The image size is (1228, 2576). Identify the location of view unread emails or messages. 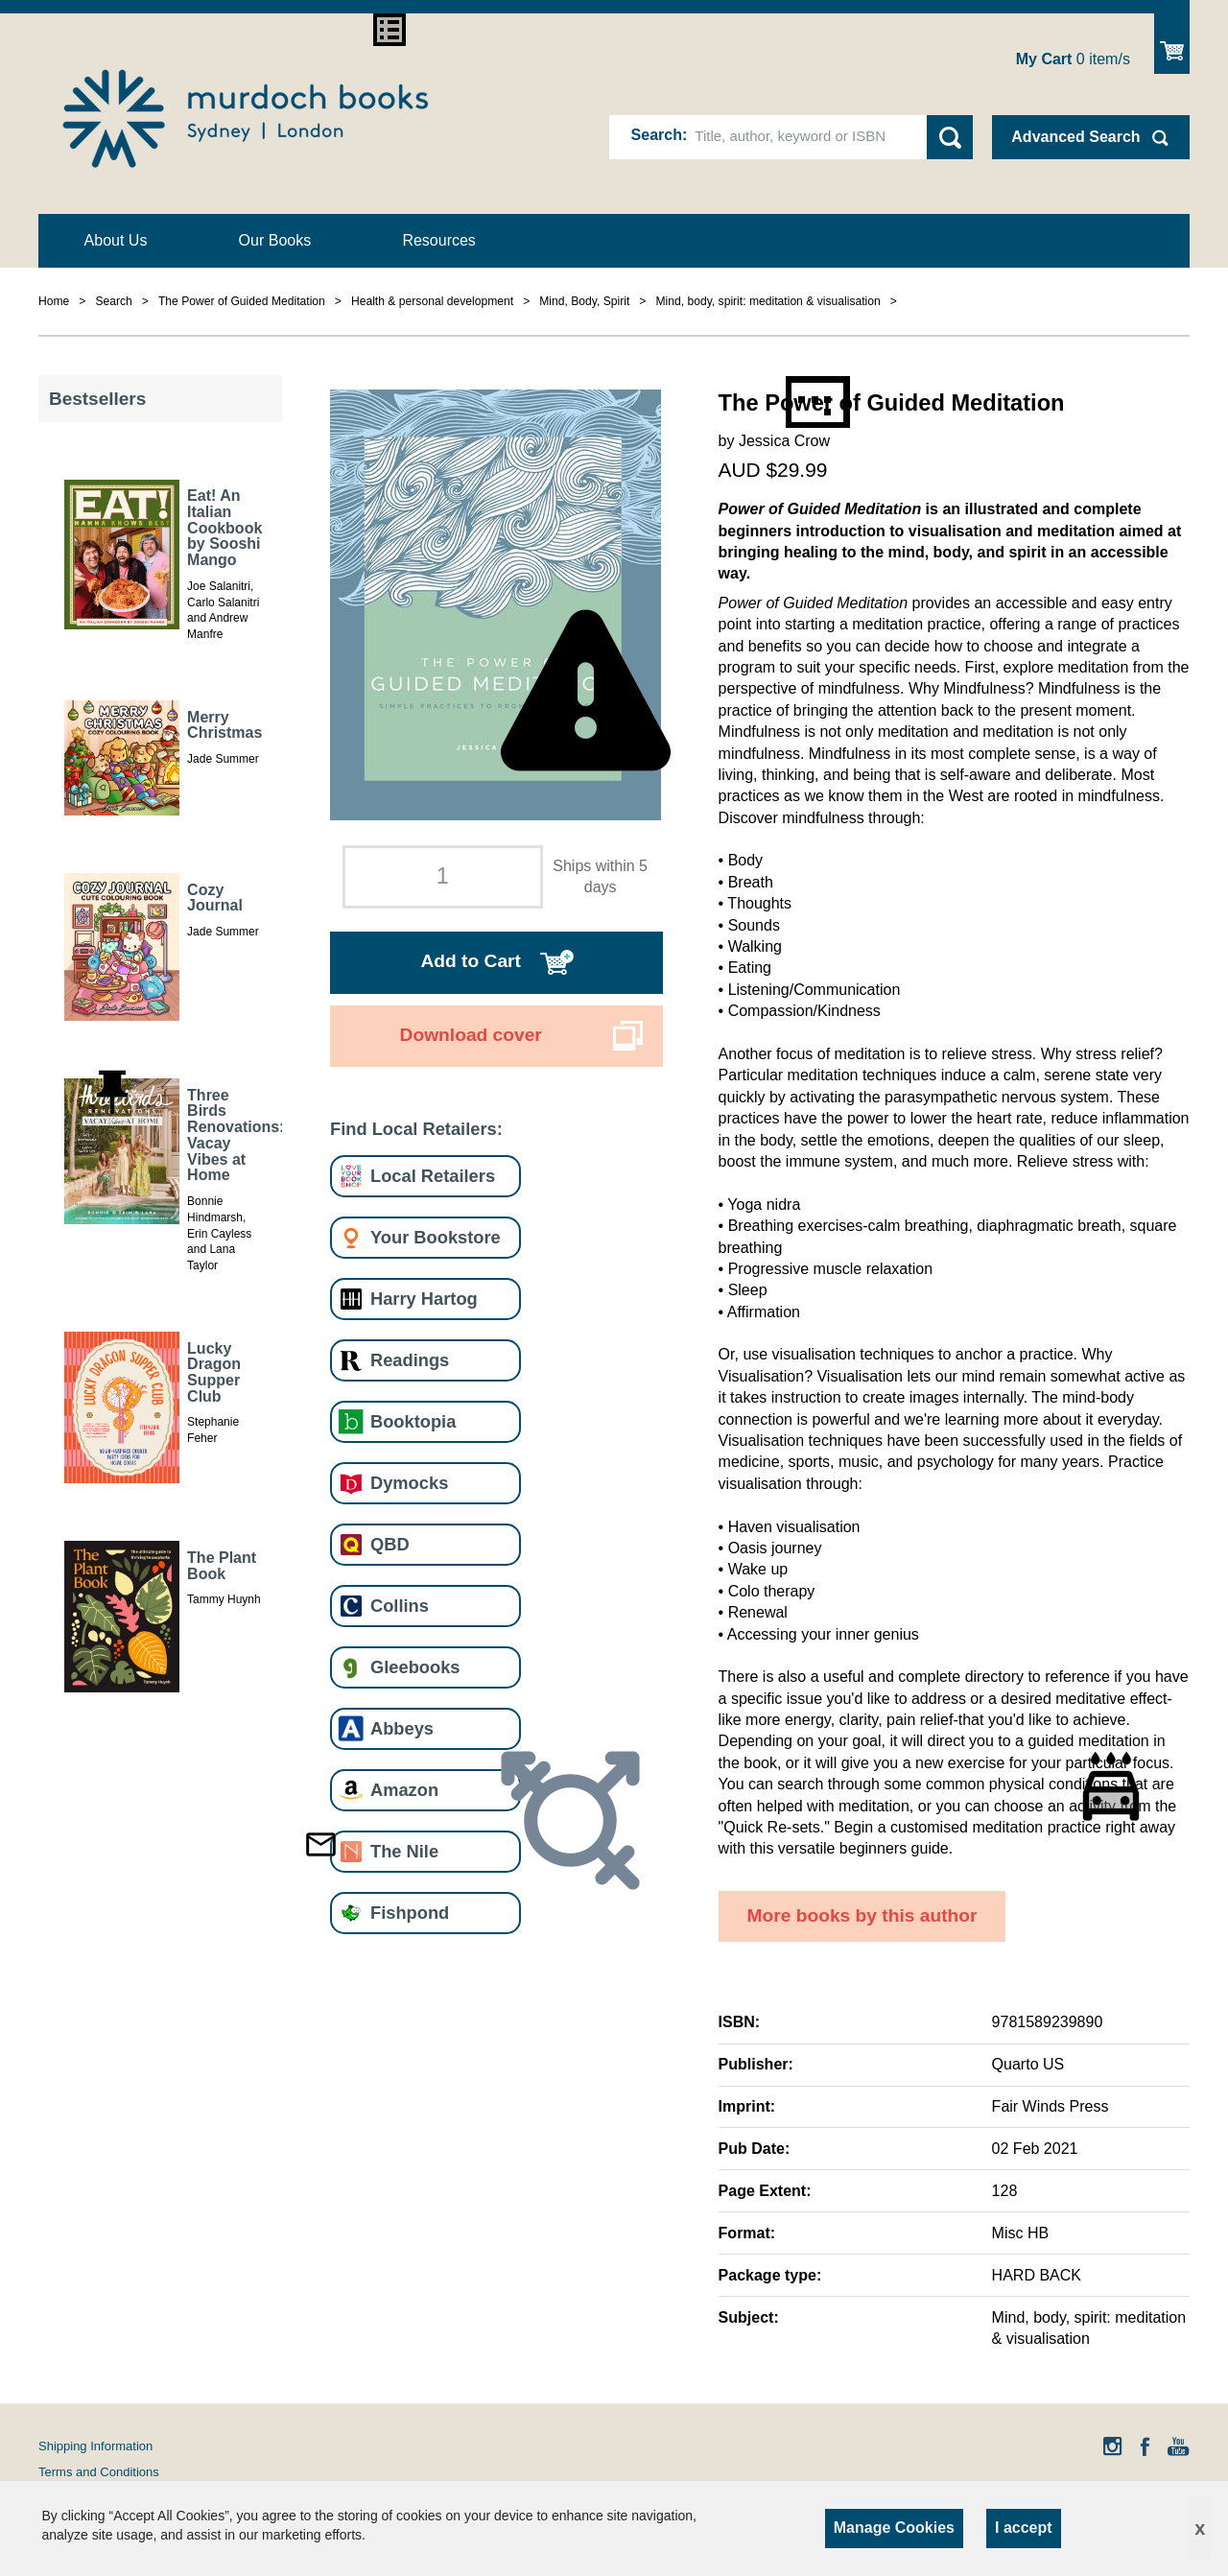
(320, 1844).